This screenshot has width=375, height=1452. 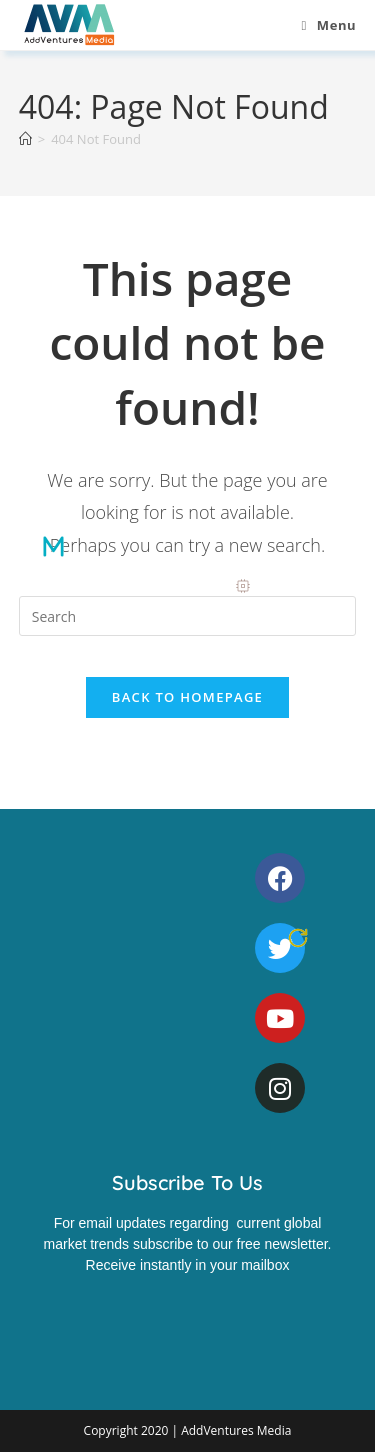 What do you see at coordinates (298, 938) in the screenshot?
I see `redo or repeat the last action` at bounding box center [298, 938].